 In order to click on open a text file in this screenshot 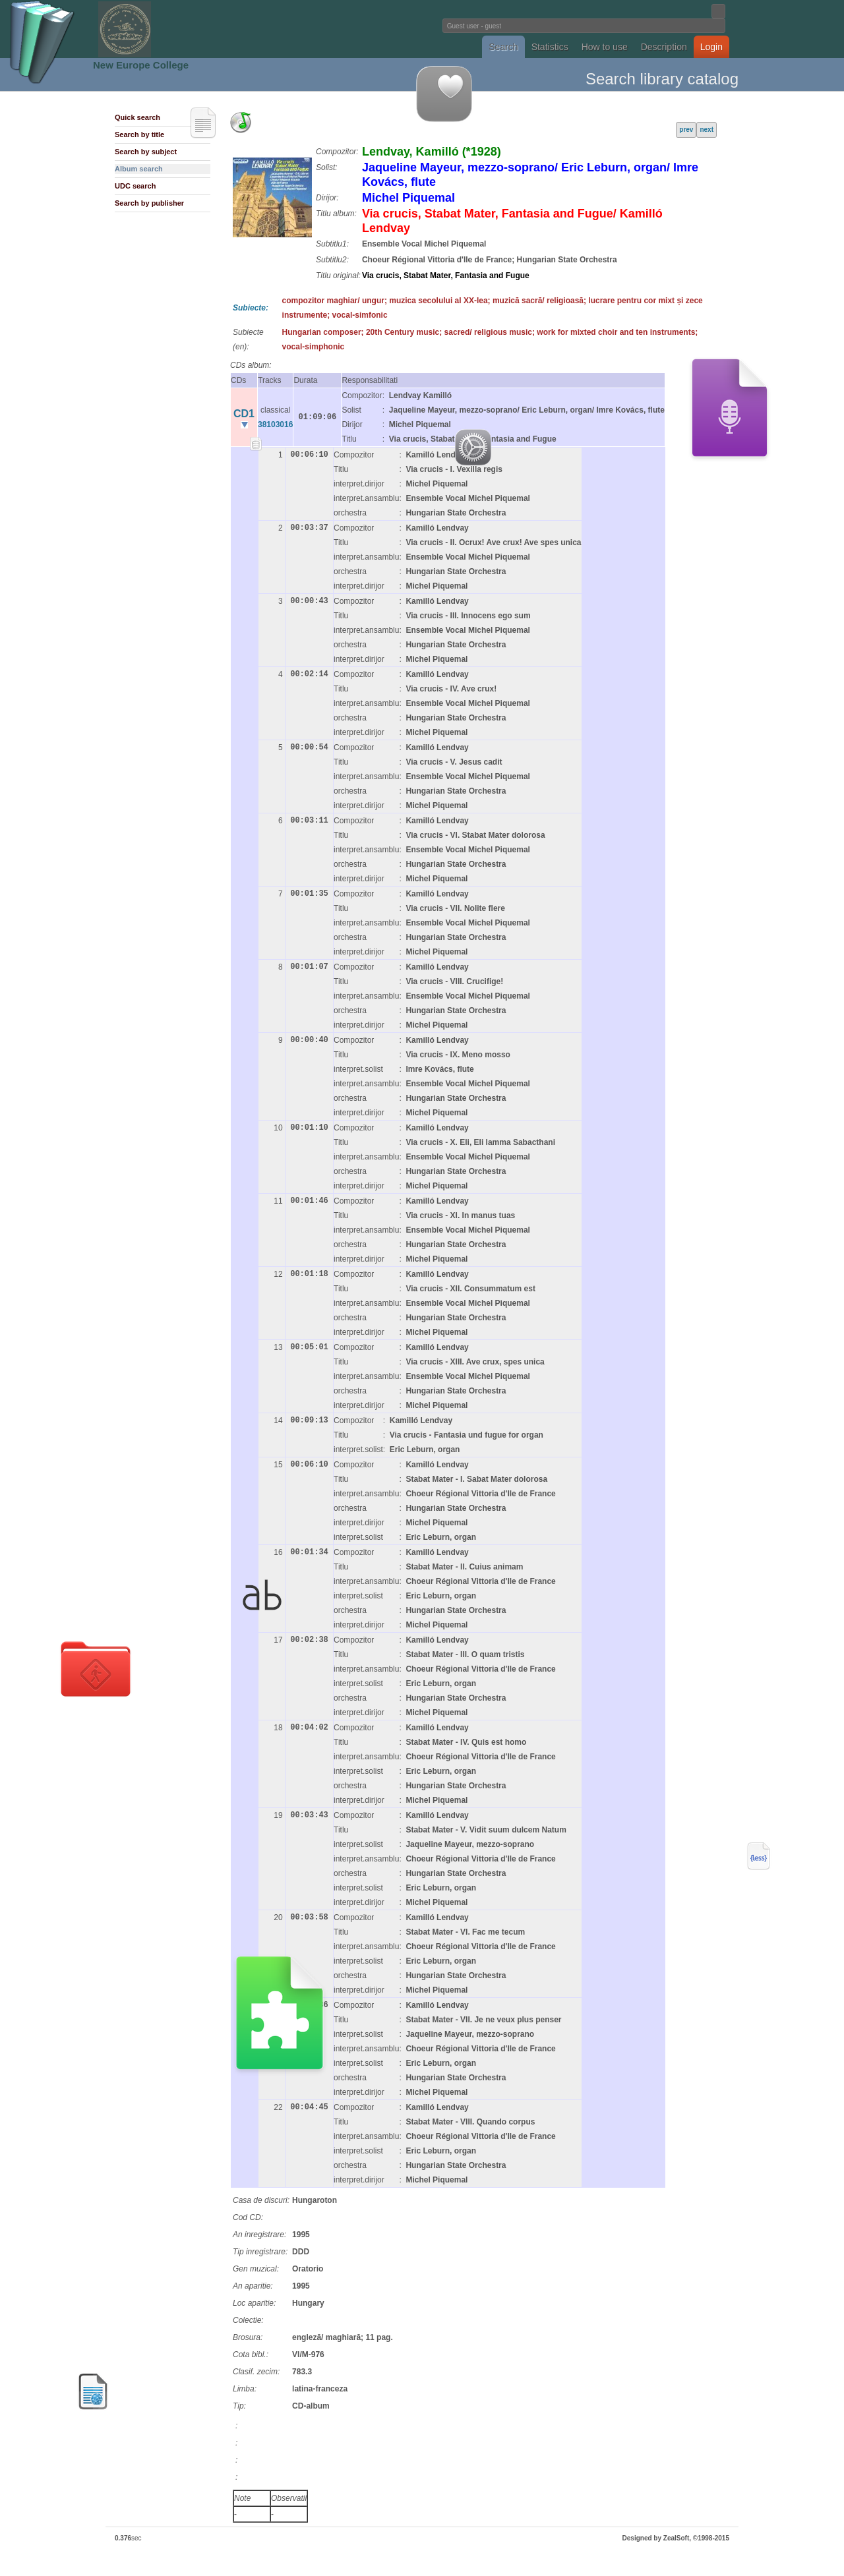, I will do `click(203, 123)`.